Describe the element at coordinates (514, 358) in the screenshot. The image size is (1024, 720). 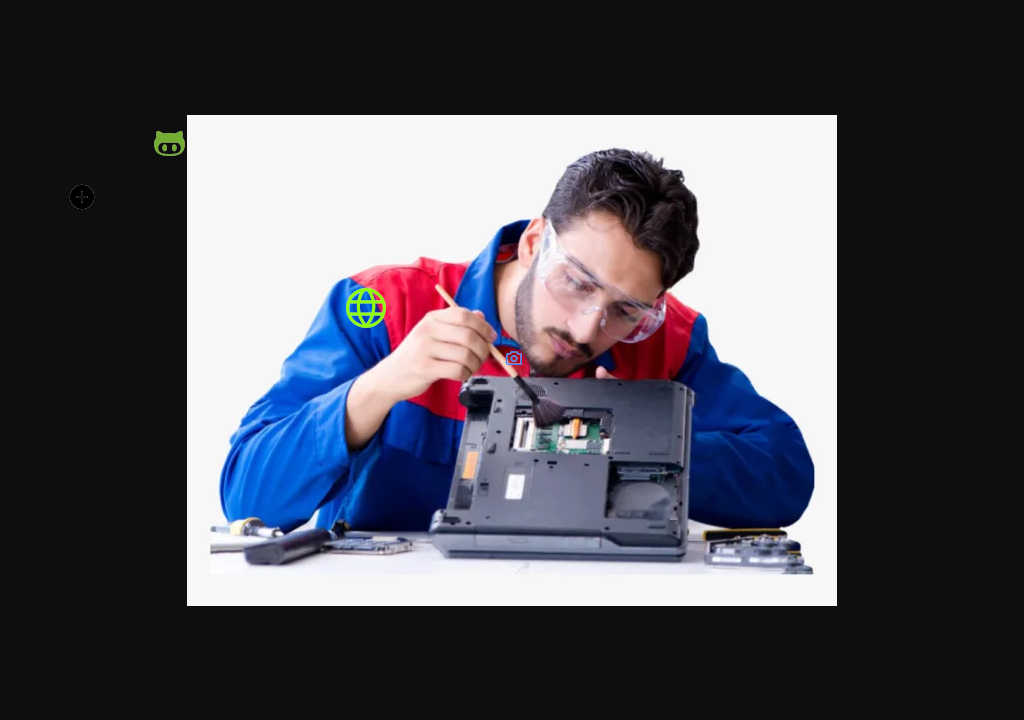
I see `take a photo` at that location.